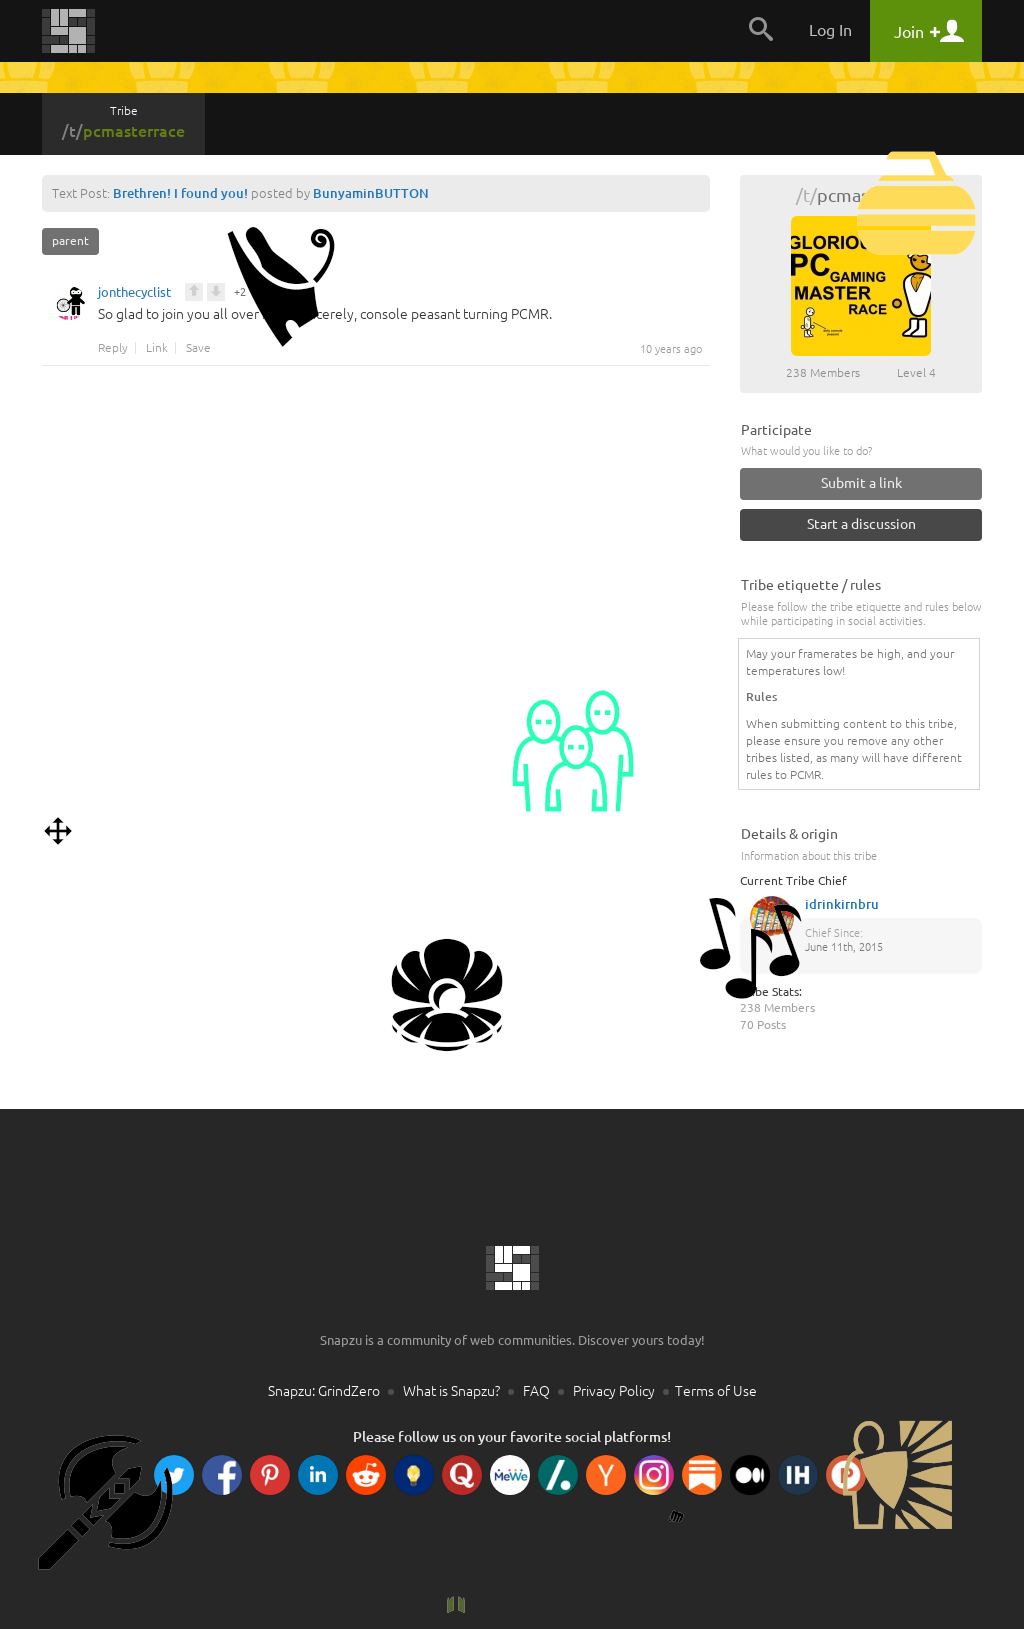 Image resolution: width=1024 pixels, height=1629 pixels. I want to click on access curling game or sports content, so click(916, 195).